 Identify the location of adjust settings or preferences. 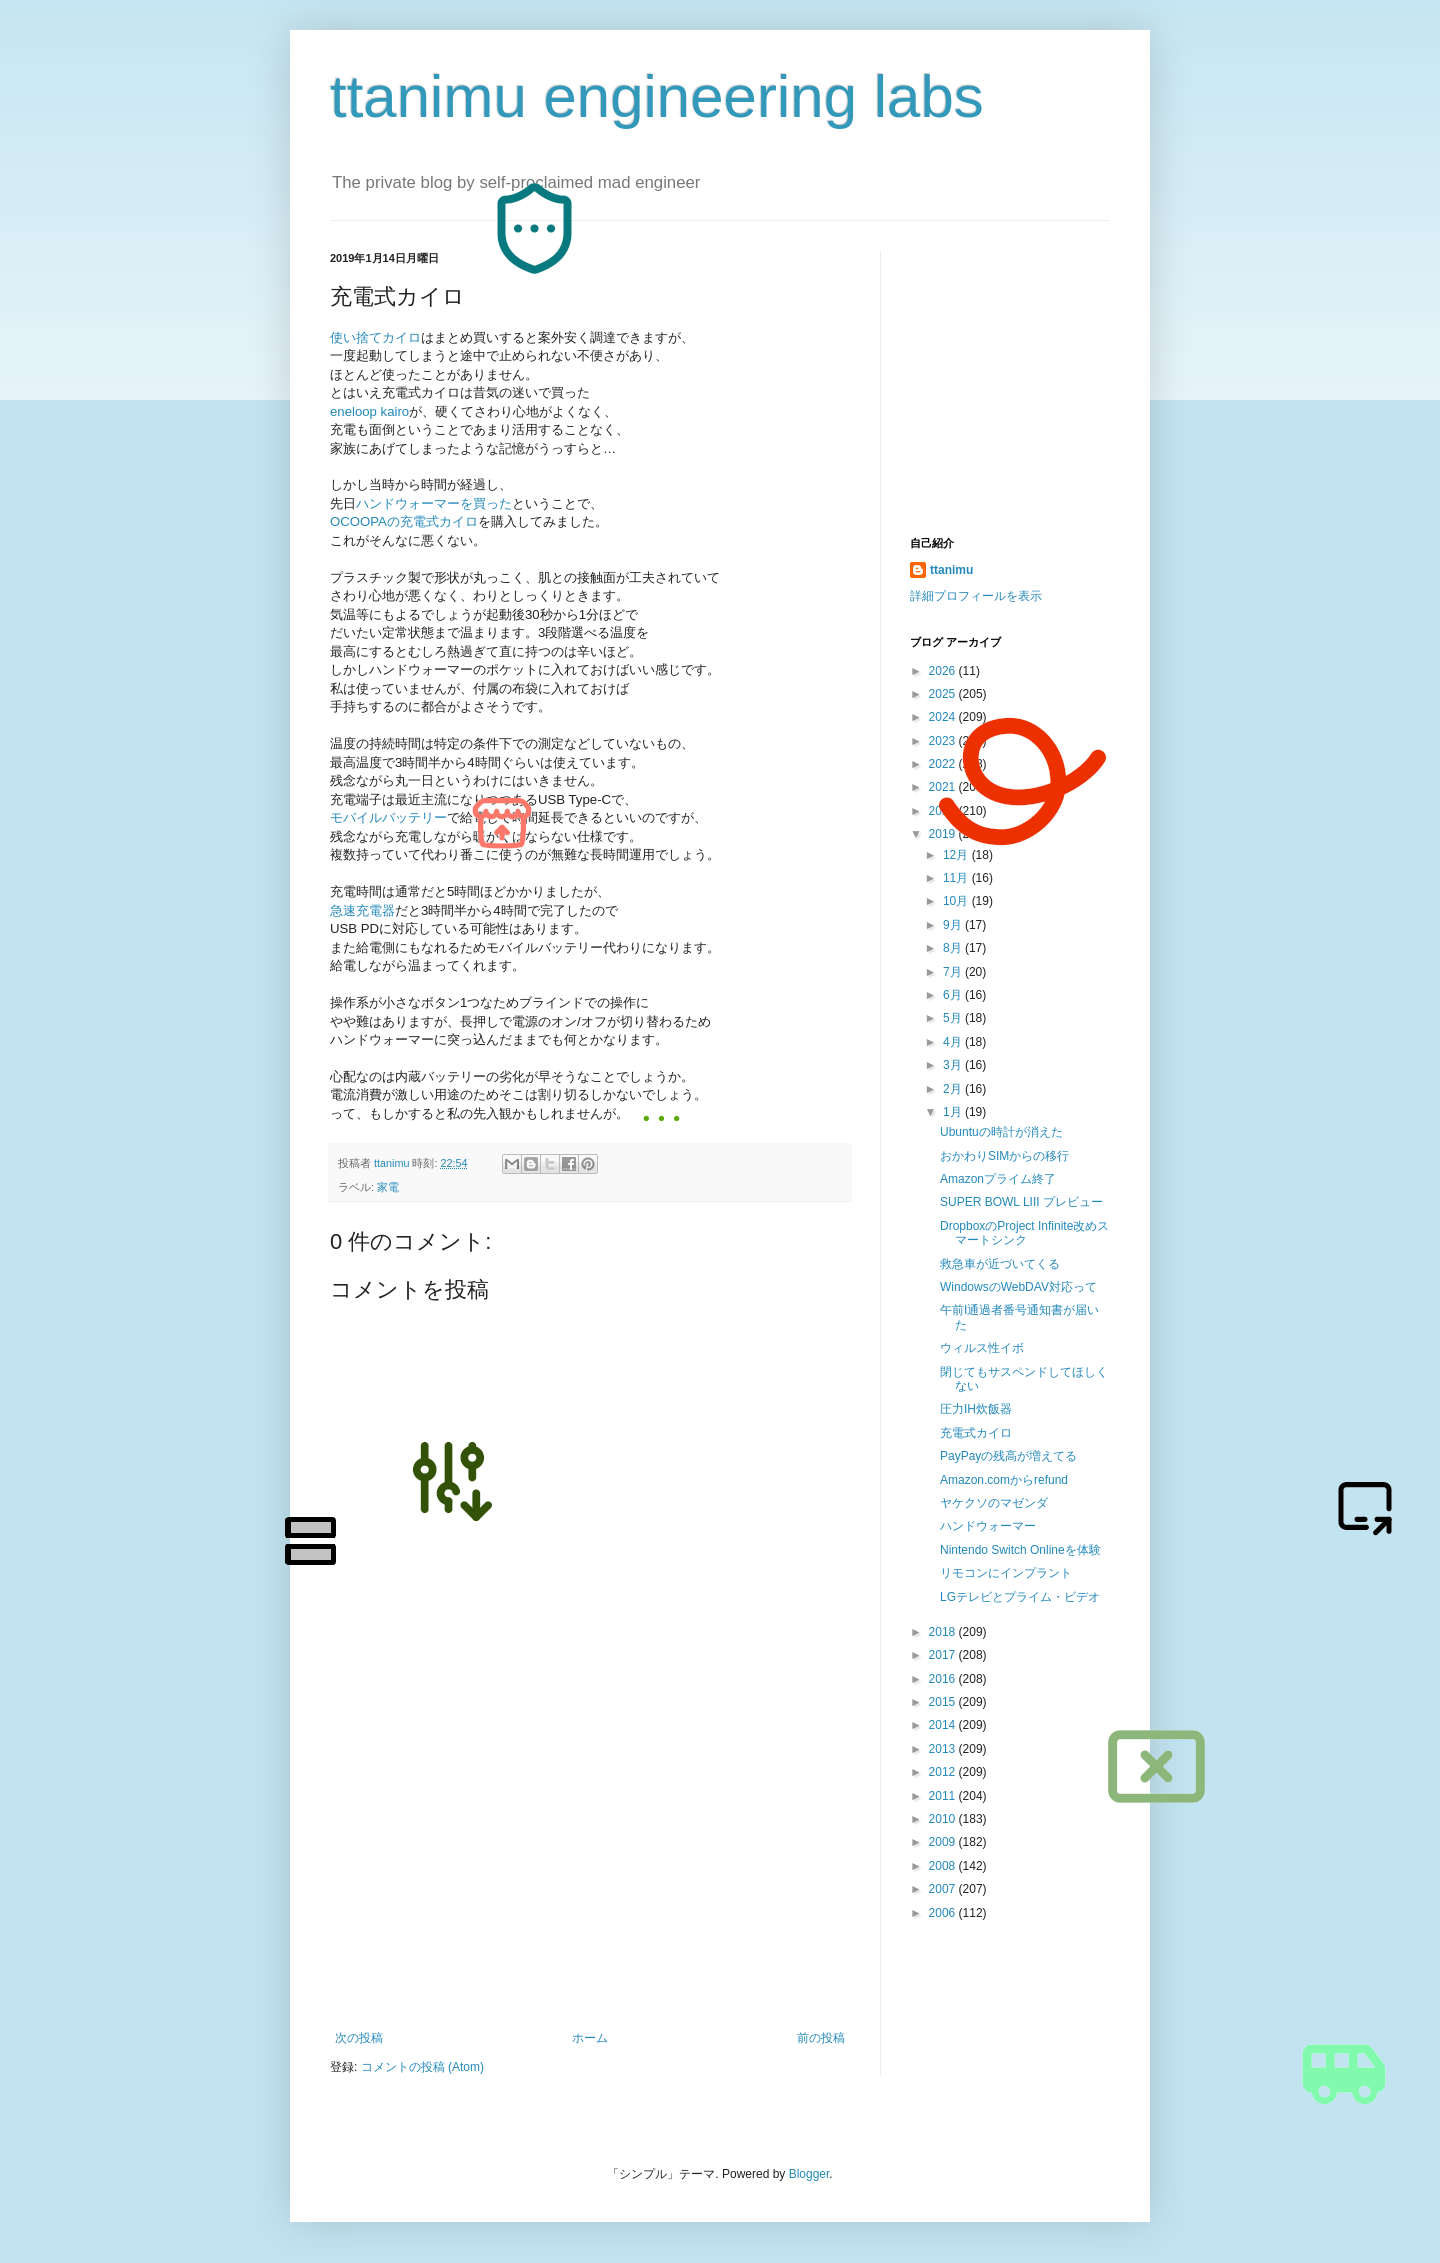
(448, 1477).